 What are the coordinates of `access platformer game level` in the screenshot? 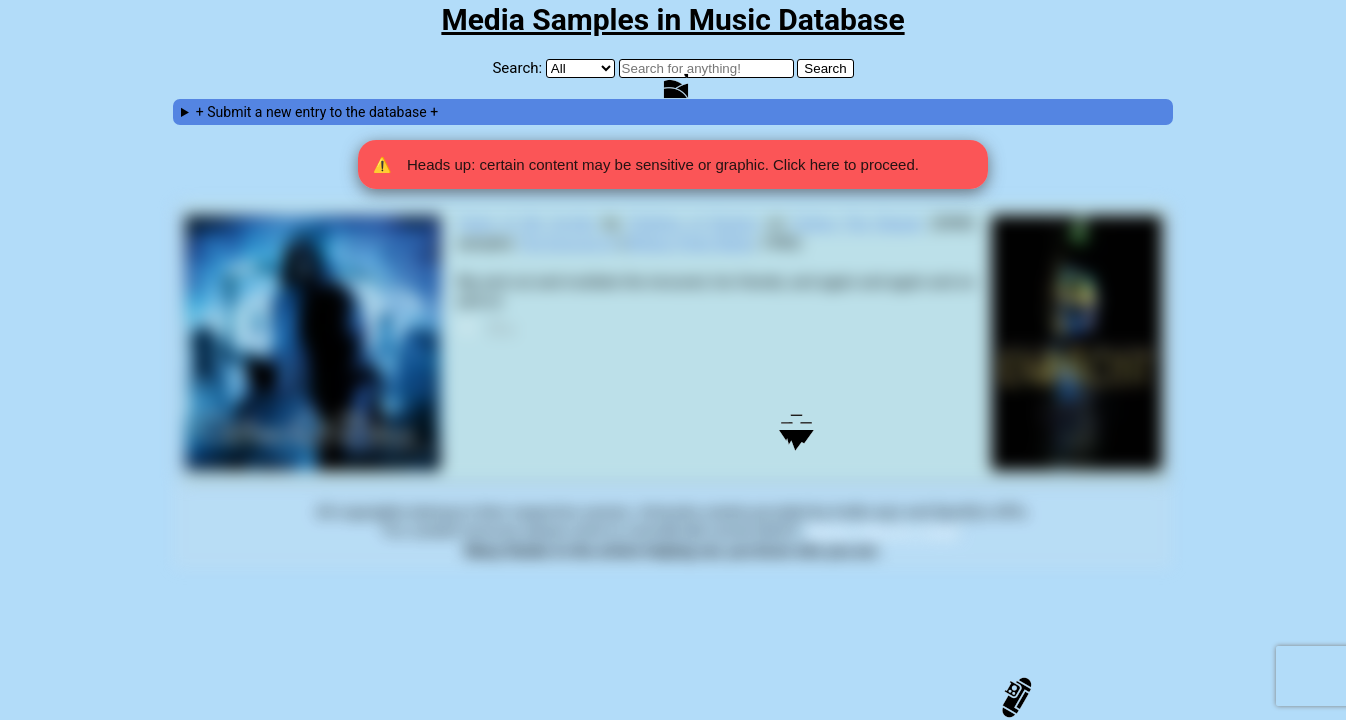 It's located at (796, 431).